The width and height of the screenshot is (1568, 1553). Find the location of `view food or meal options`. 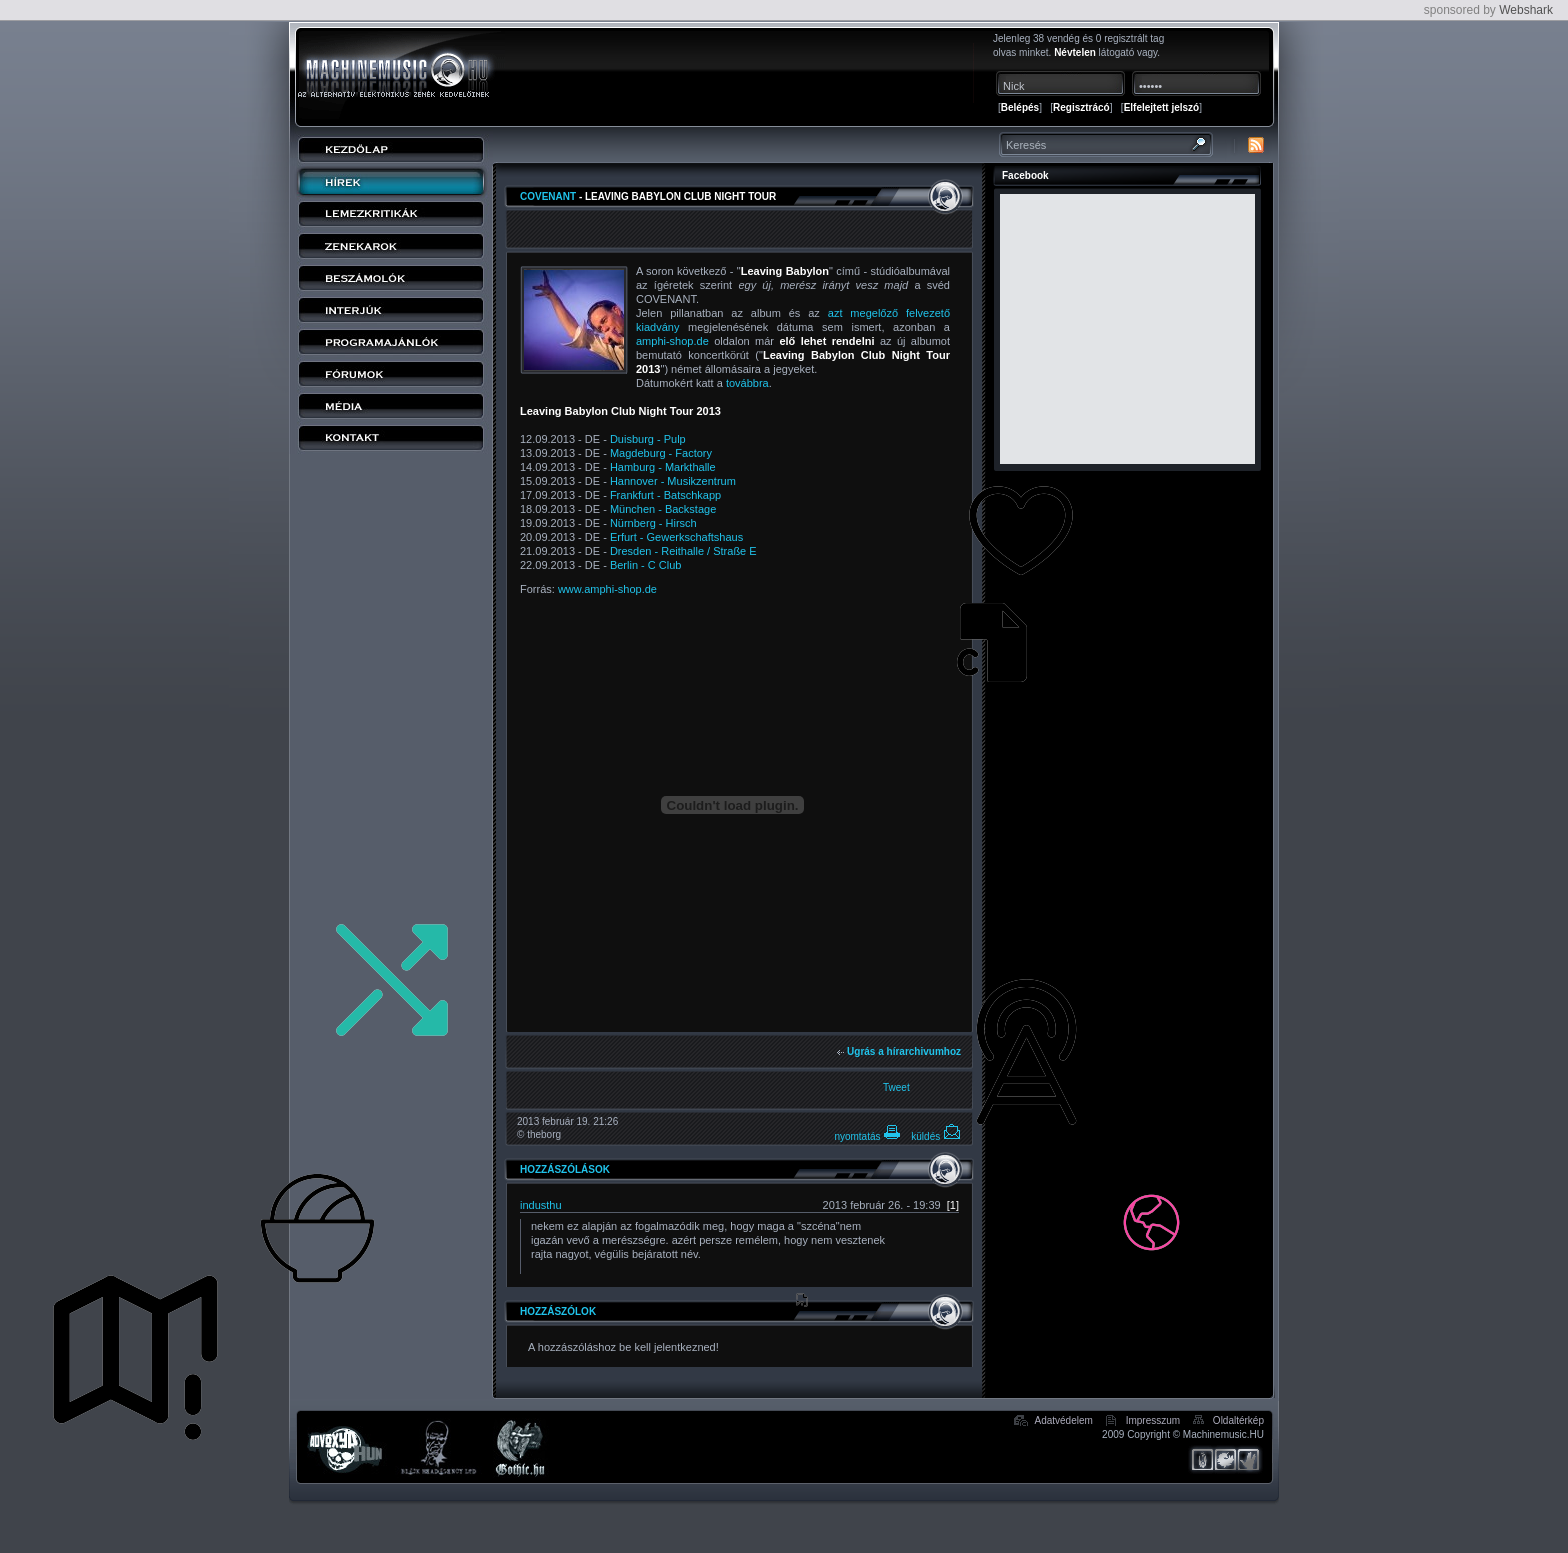

view food or meal options is located at coordinates (317, 1230).